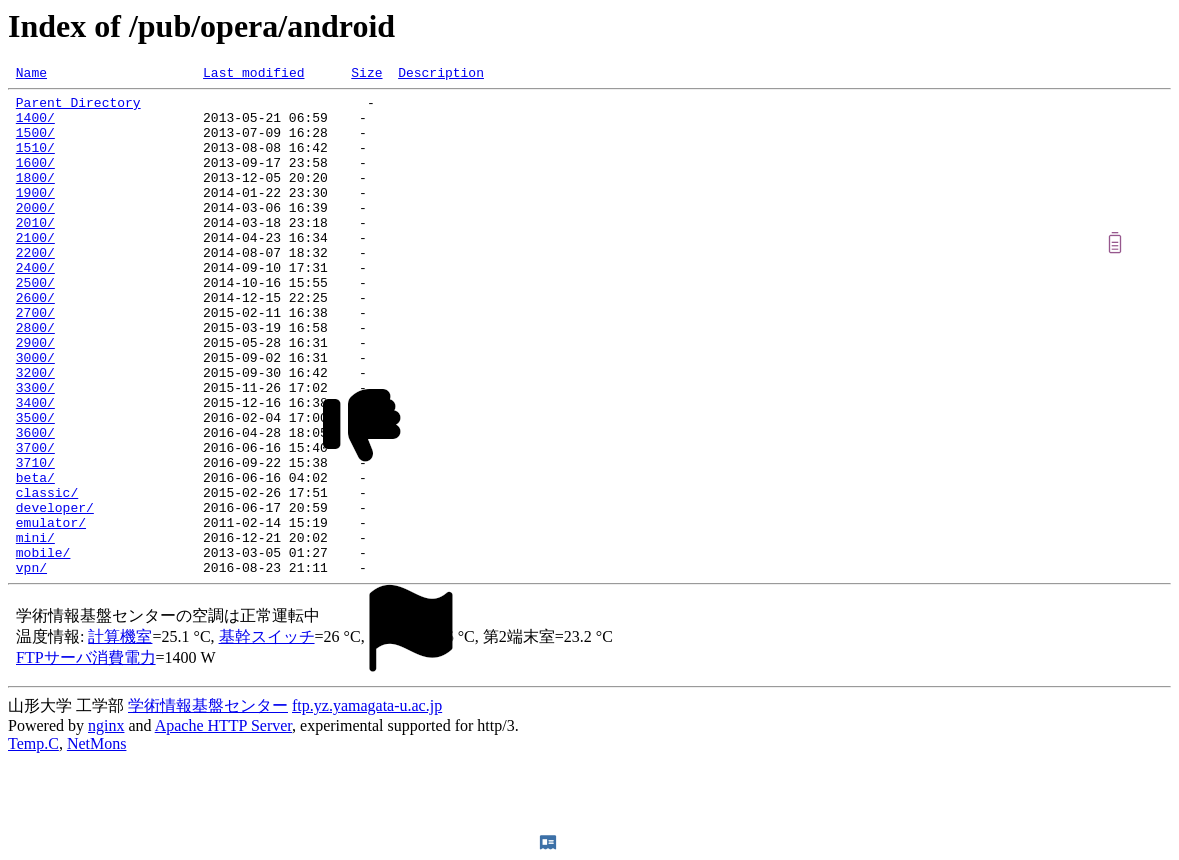 The height and width of the screenshot is (860, 1179). What do you see at coordinates (548, 842) in the screenshot?
I see `view news articles or press clippings` at bounding box center [548, 842].